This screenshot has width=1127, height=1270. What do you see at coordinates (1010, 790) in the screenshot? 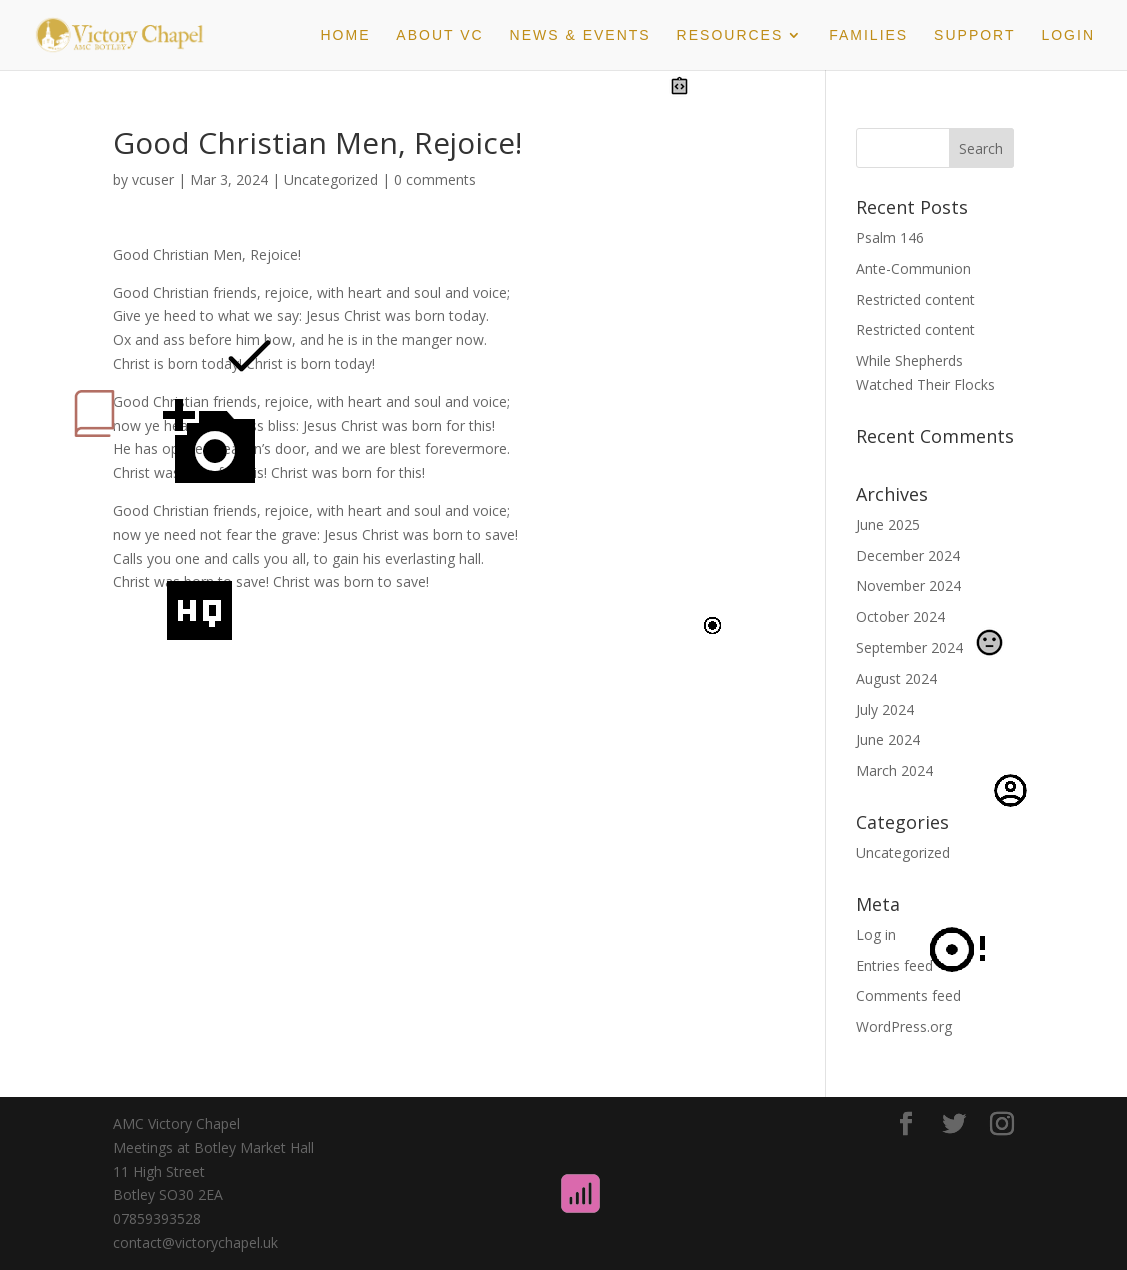
I see `access your profile or account settings` at bounding box center [1010, 790].